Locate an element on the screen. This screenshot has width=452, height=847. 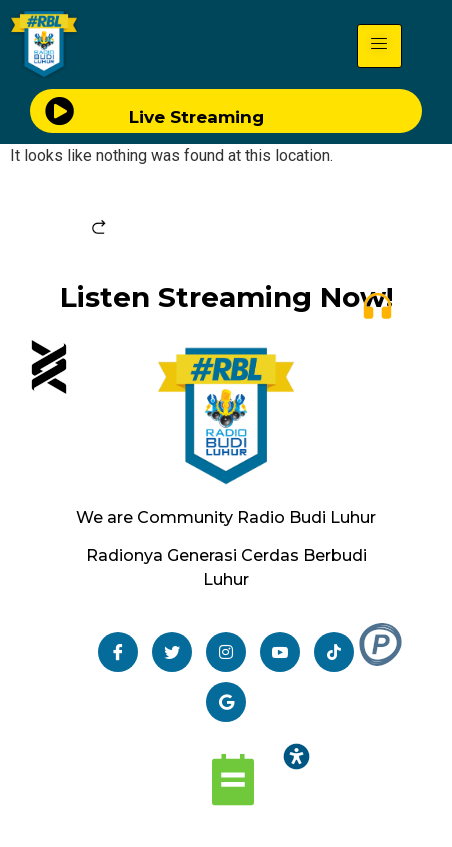
helix brand logo is located at coordinates (49, 367).